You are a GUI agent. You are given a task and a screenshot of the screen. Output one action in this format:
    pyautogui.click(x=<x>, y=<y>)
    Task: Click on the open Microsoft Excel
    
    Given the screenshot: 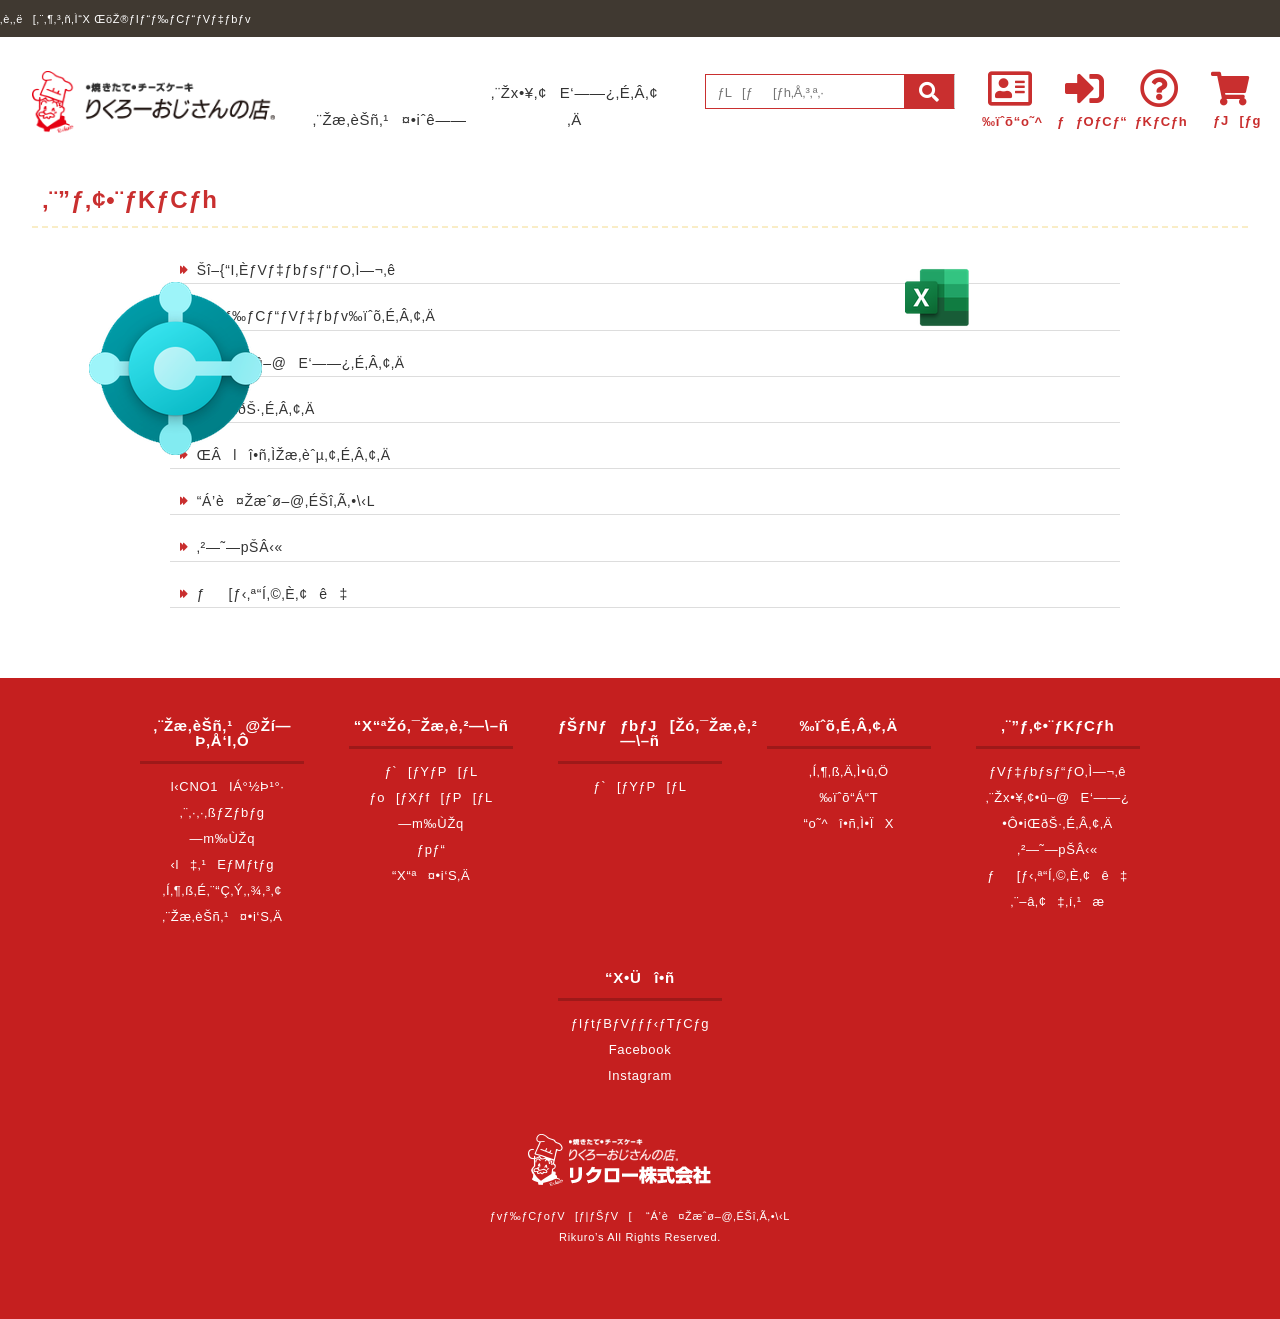 What is the action you would take?
    pyautogui.click(x=937, y=297)
    